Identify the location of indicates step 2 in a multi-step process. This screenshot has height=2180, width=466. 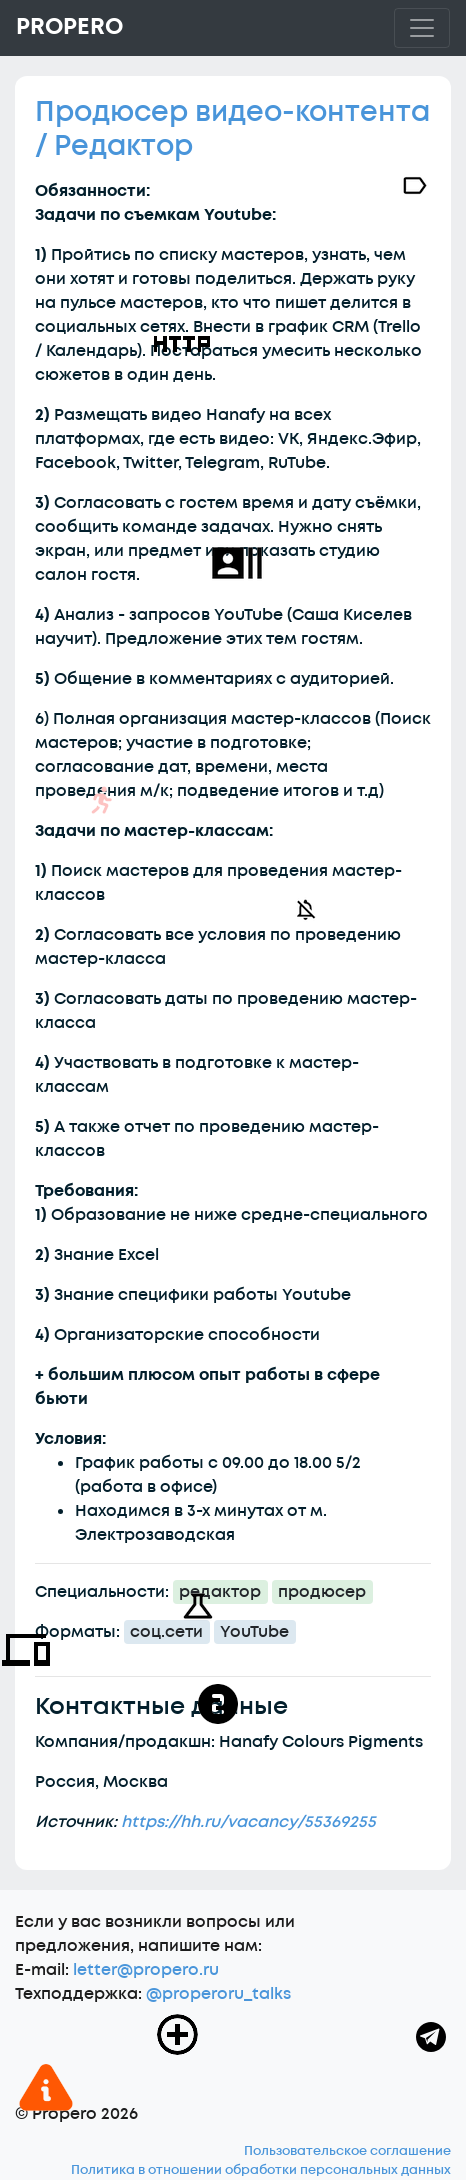
(218, 1704).